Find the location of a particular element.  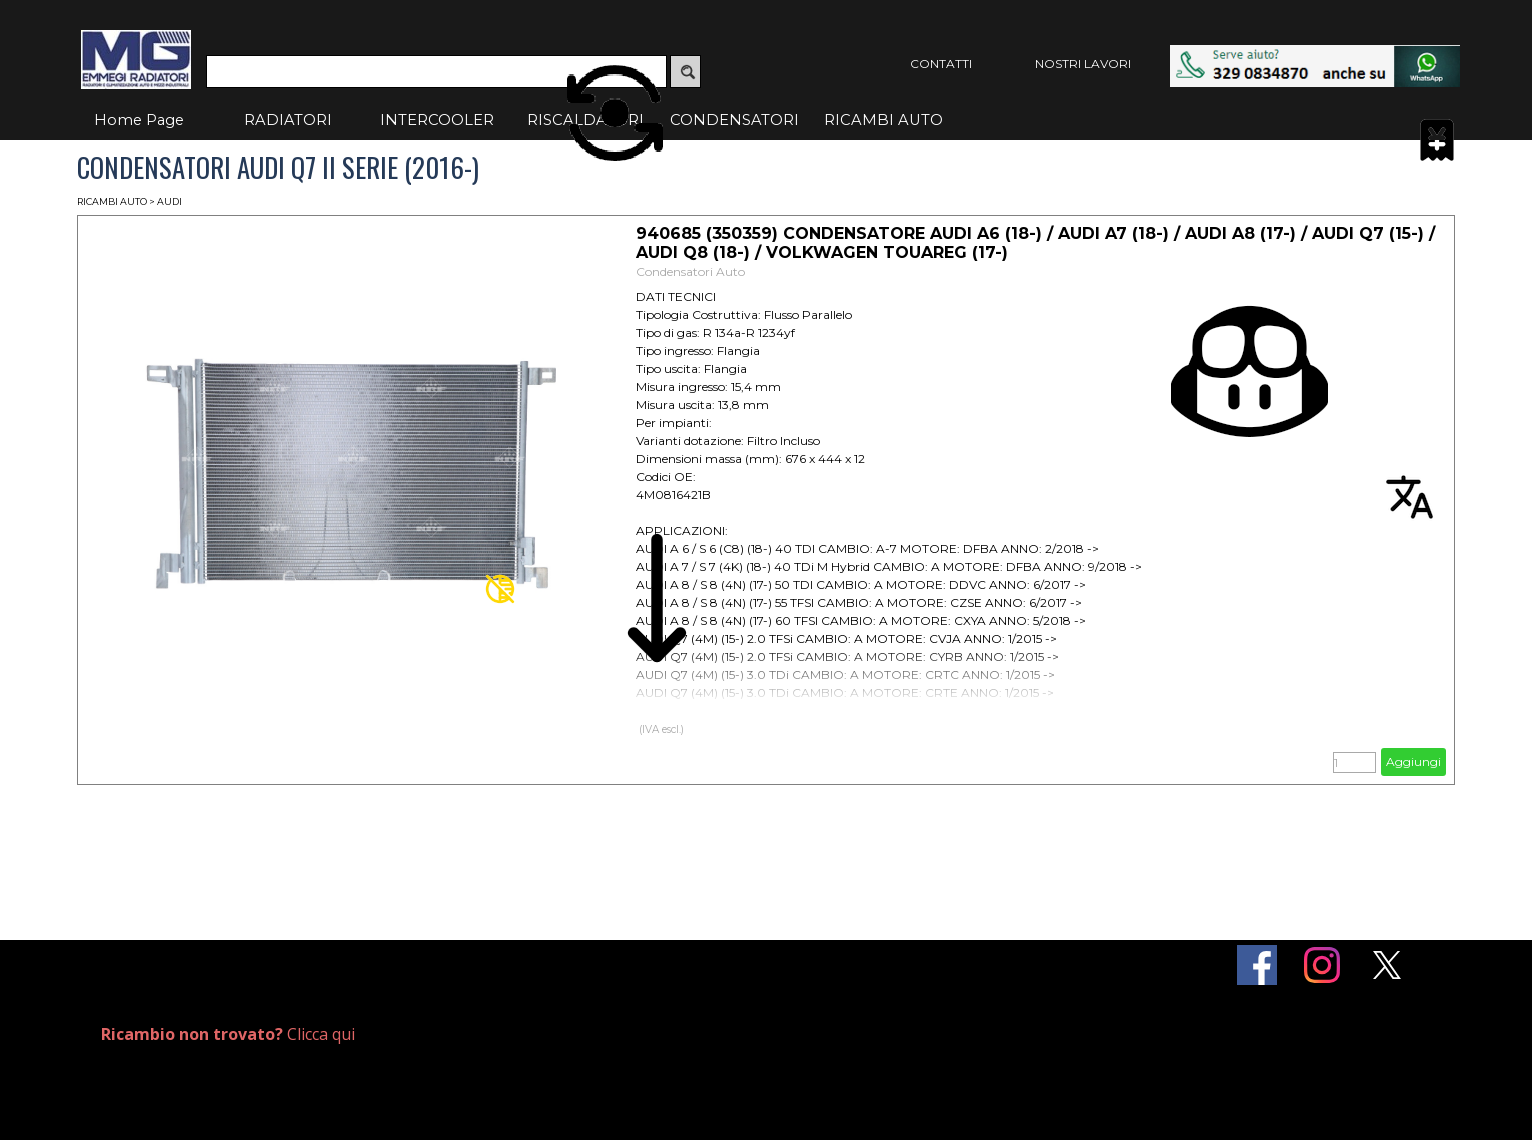

disable blur effect is located at coordinates (500, 589).